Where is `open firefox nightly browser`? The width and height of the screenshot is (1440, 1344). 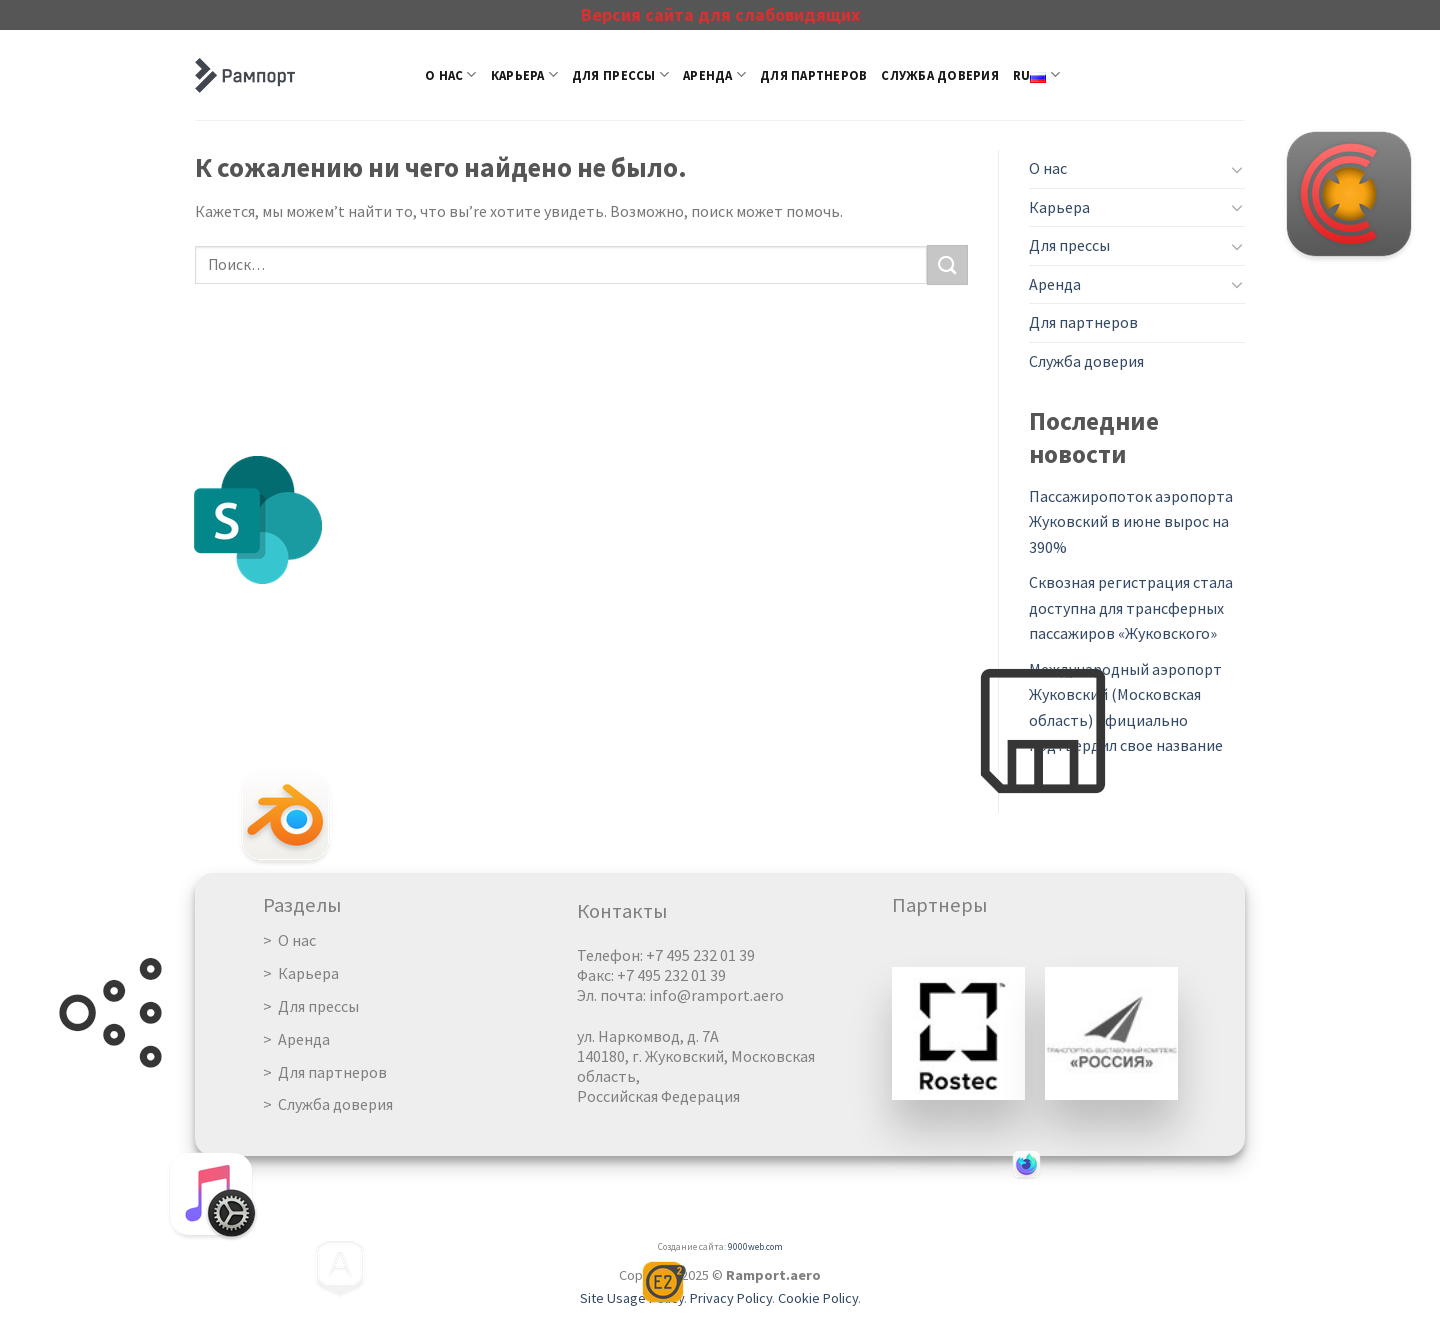 open firefox nightly browser is located at coordinates (1026, 1164).